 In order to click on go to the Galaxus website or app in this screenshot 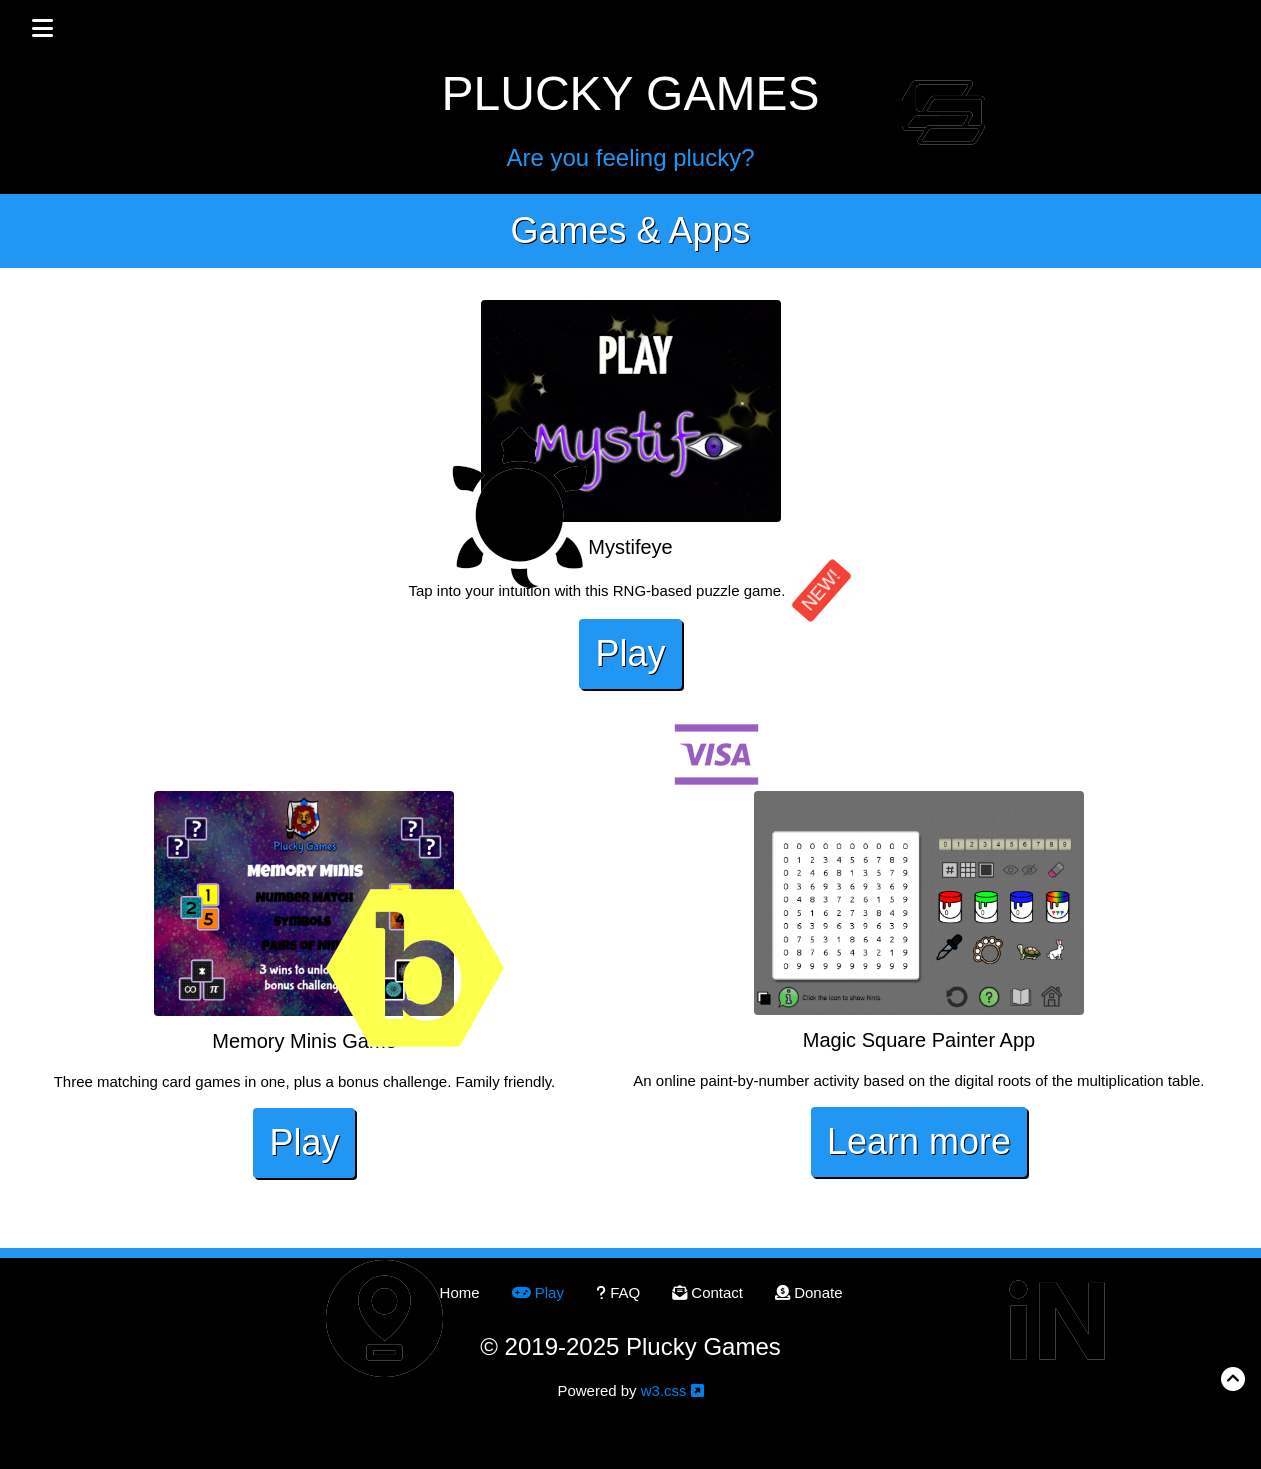, I will do `click(519, 507)`.